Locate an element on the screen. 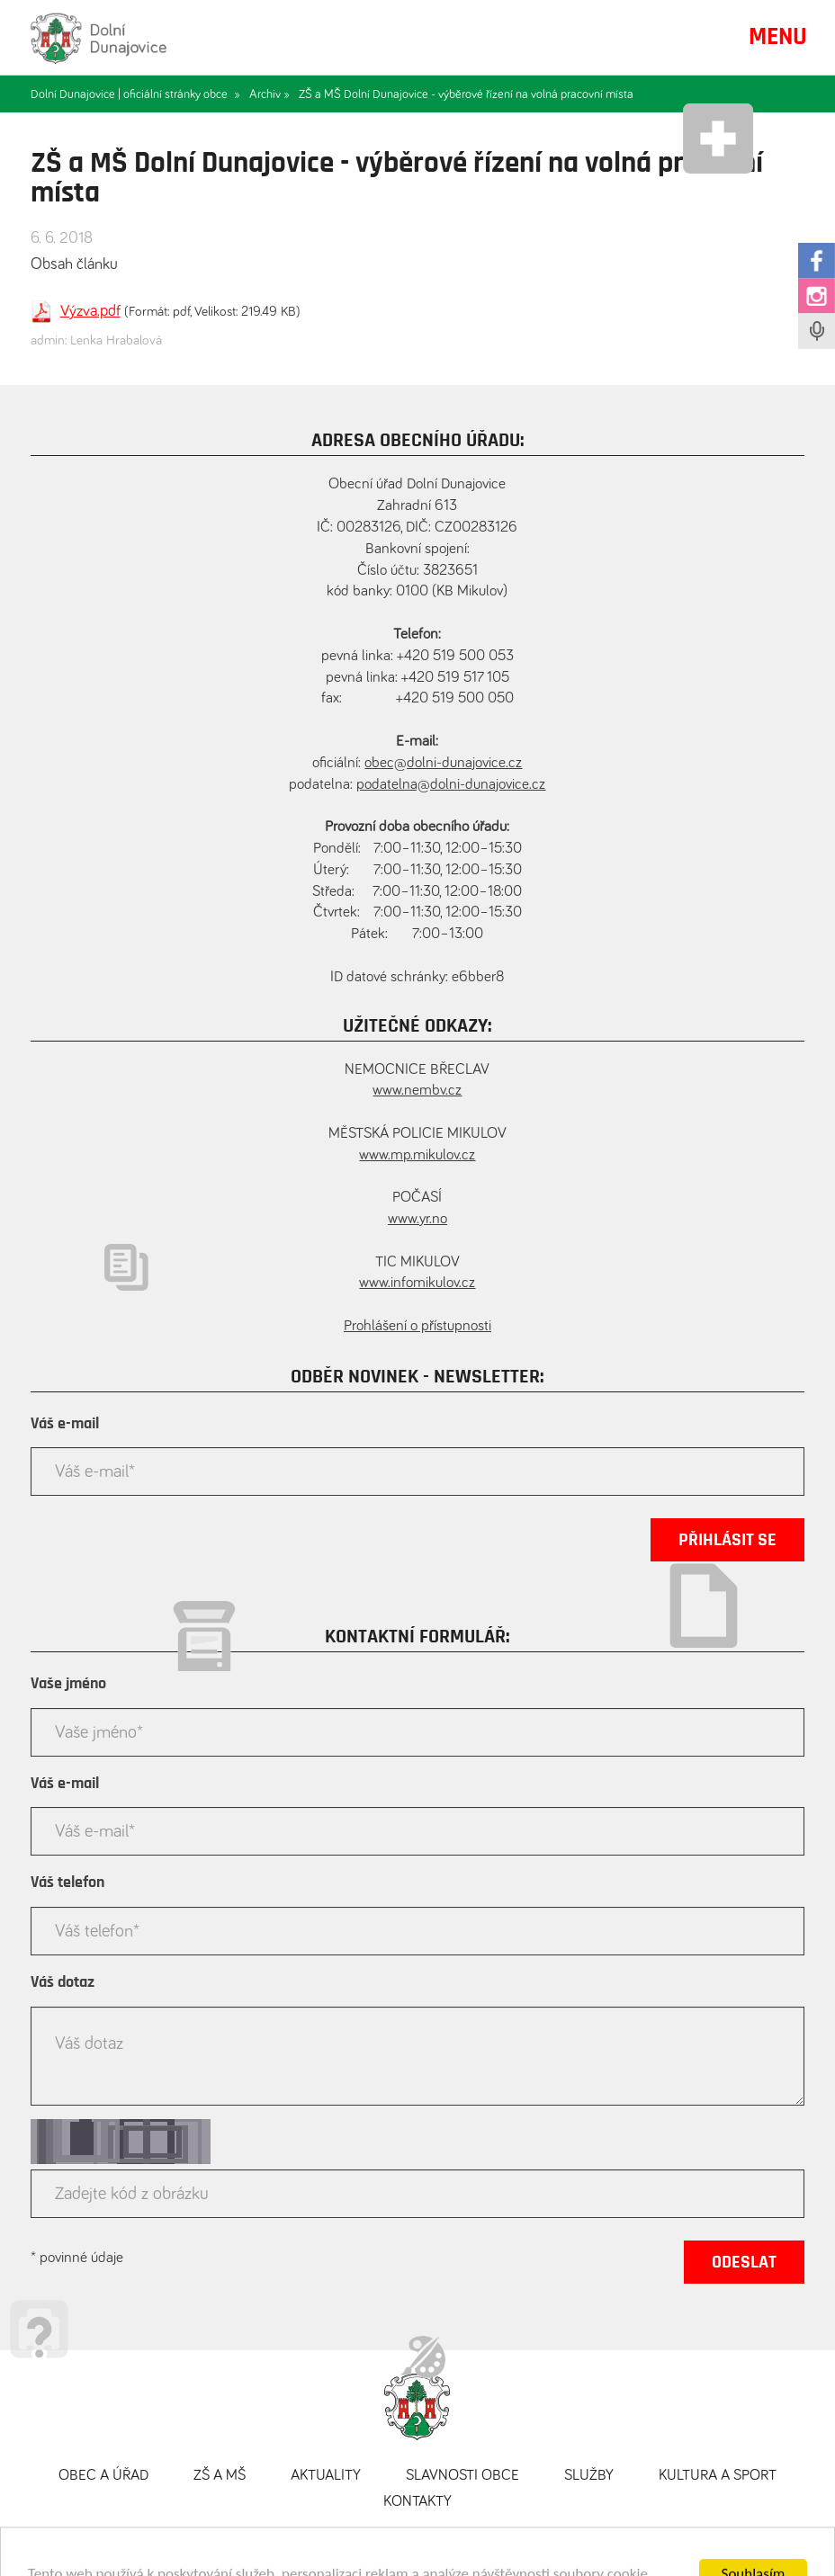  view documents or files is located at coordinates (128, 1267).